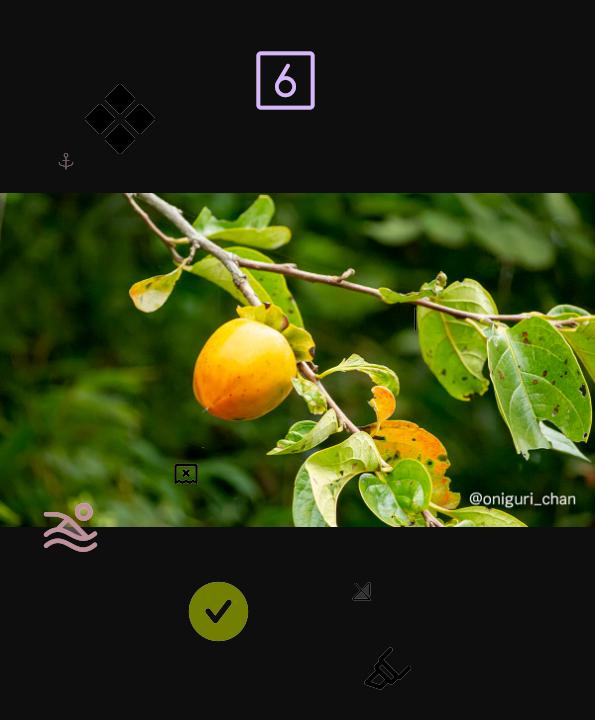  Describe the element at coordinates (386, 670) in the screenshot. I see `highlight or mark selected text` at that location.